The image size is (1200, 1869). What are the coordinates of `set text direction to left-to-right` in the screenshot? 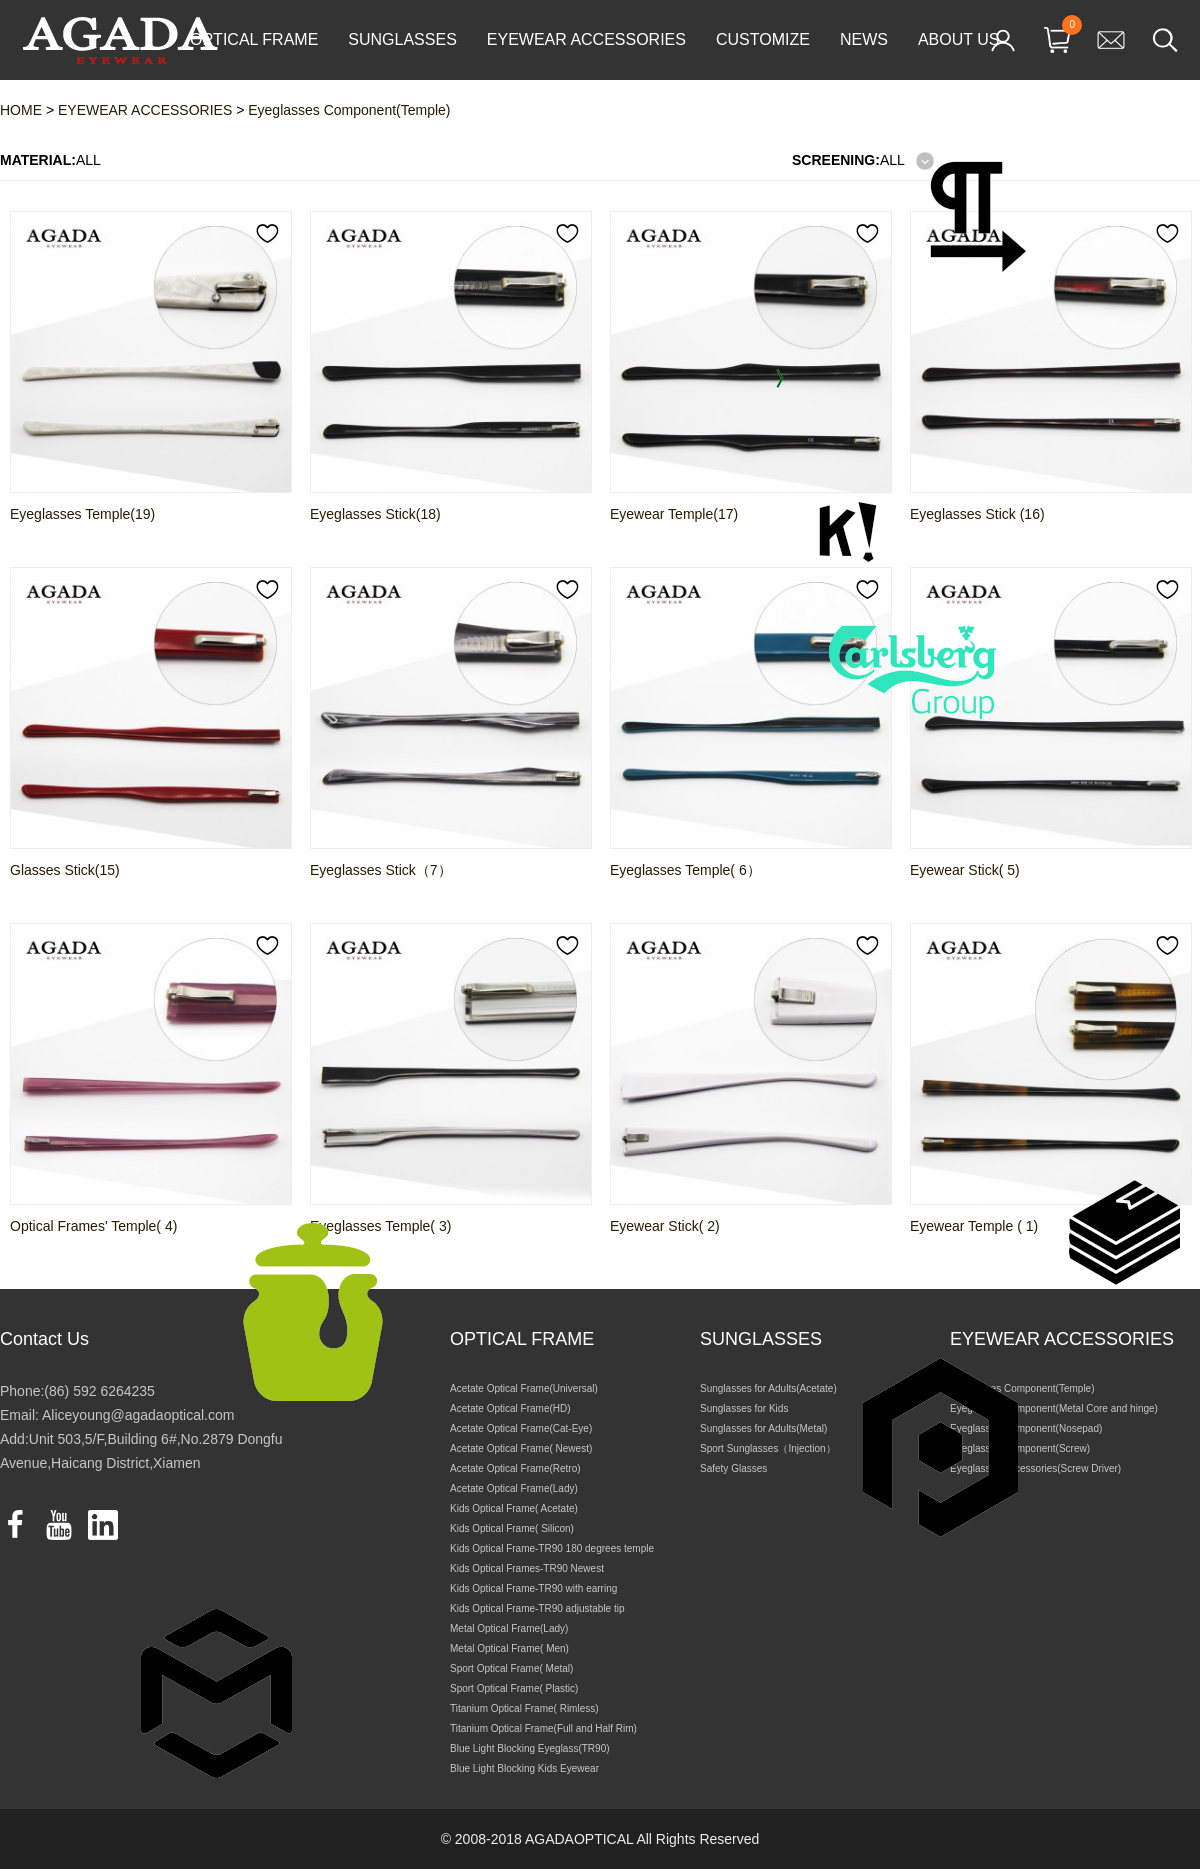 It's located at (972, 215).